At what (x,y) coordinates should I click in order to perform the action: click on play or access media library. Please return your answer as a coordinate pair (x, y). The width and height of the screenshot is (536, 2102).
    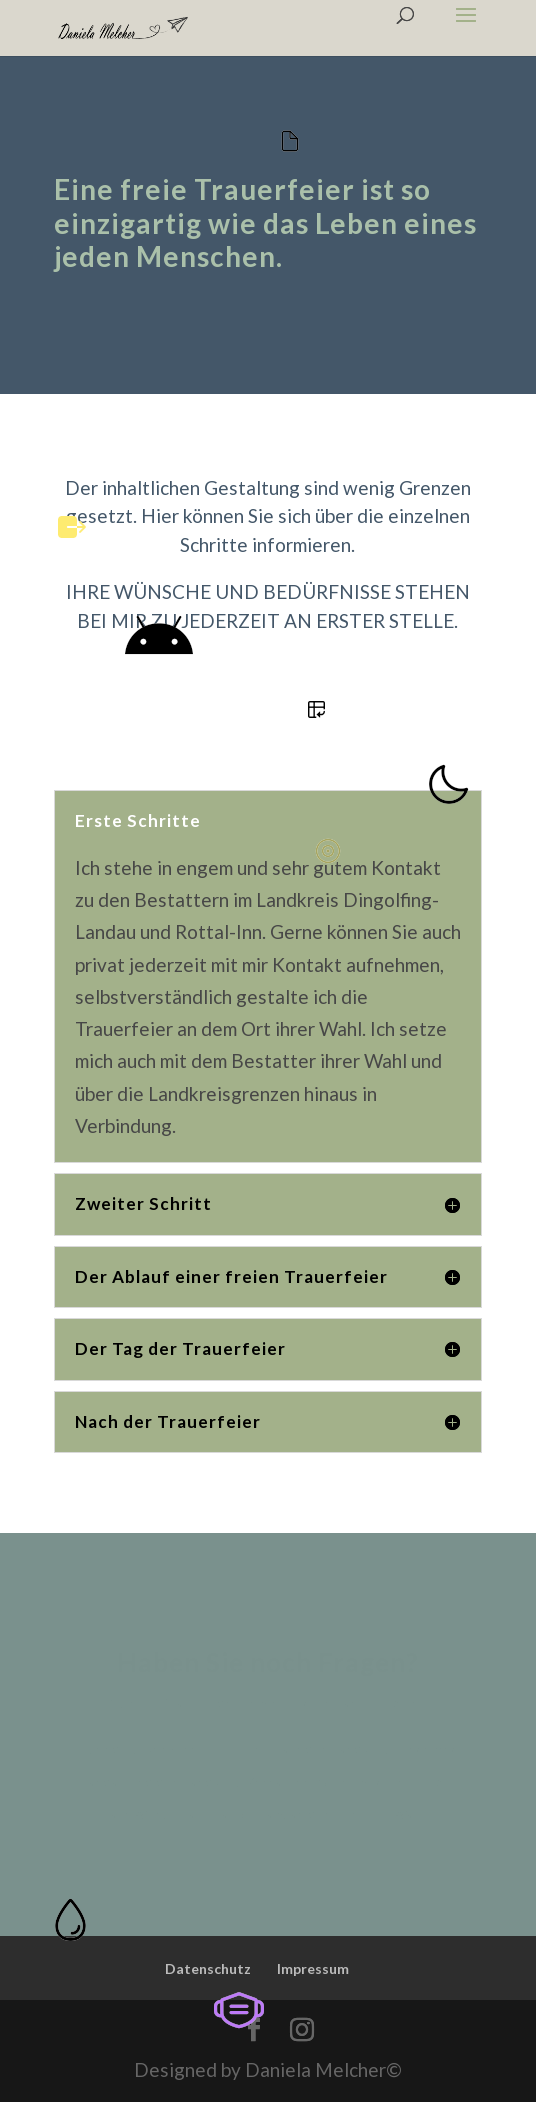
    Looking at the image, I should click on (328, 851).